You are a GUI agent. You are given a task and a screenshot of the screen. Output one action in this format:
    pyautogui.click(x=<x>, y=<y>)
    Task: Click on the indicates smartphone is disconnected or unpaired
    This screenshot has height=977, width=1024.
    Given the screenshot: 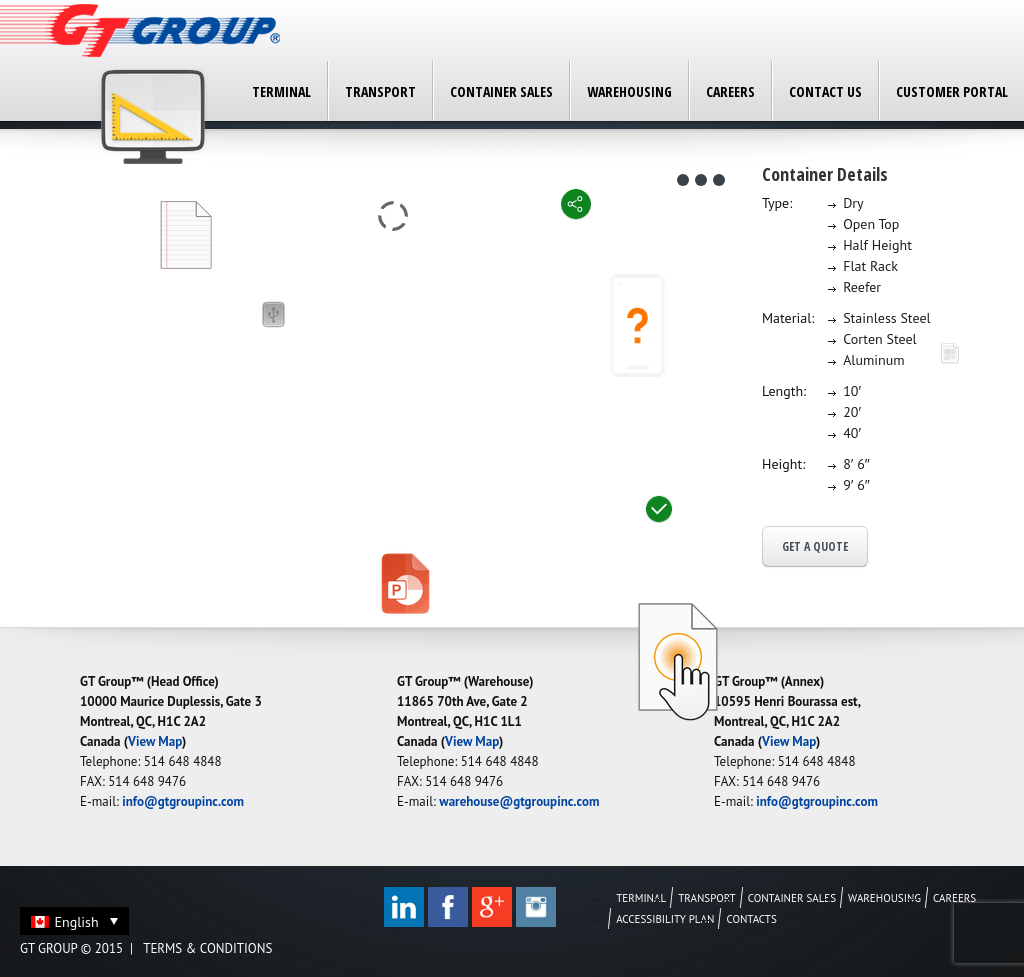 What is the action you would take?
    pyautogui.click(x=637, y=325)
    